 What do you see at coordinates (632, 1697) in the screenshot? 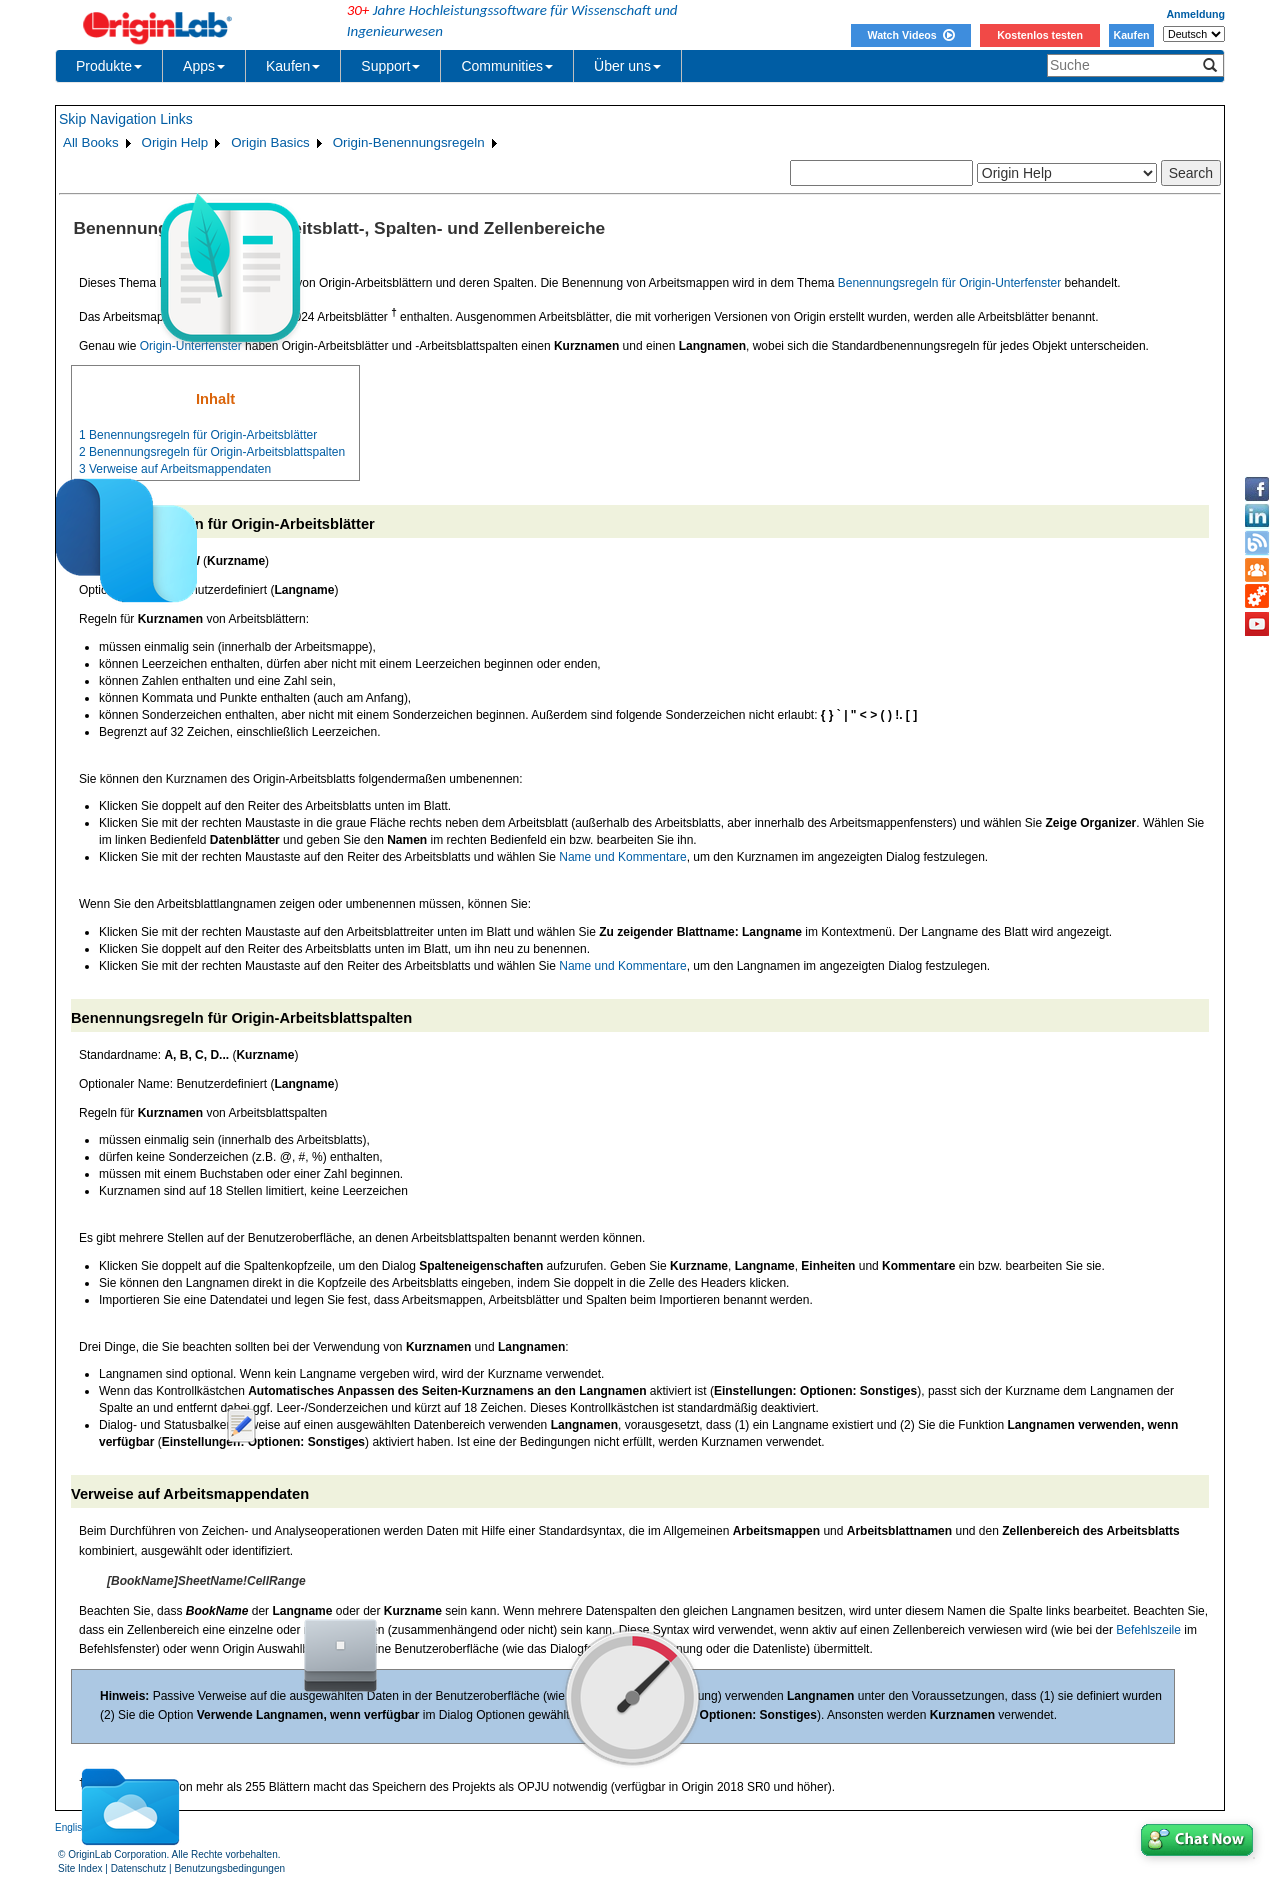
I see `open sysprof system profiler application` at bounding box center [632, 1697].